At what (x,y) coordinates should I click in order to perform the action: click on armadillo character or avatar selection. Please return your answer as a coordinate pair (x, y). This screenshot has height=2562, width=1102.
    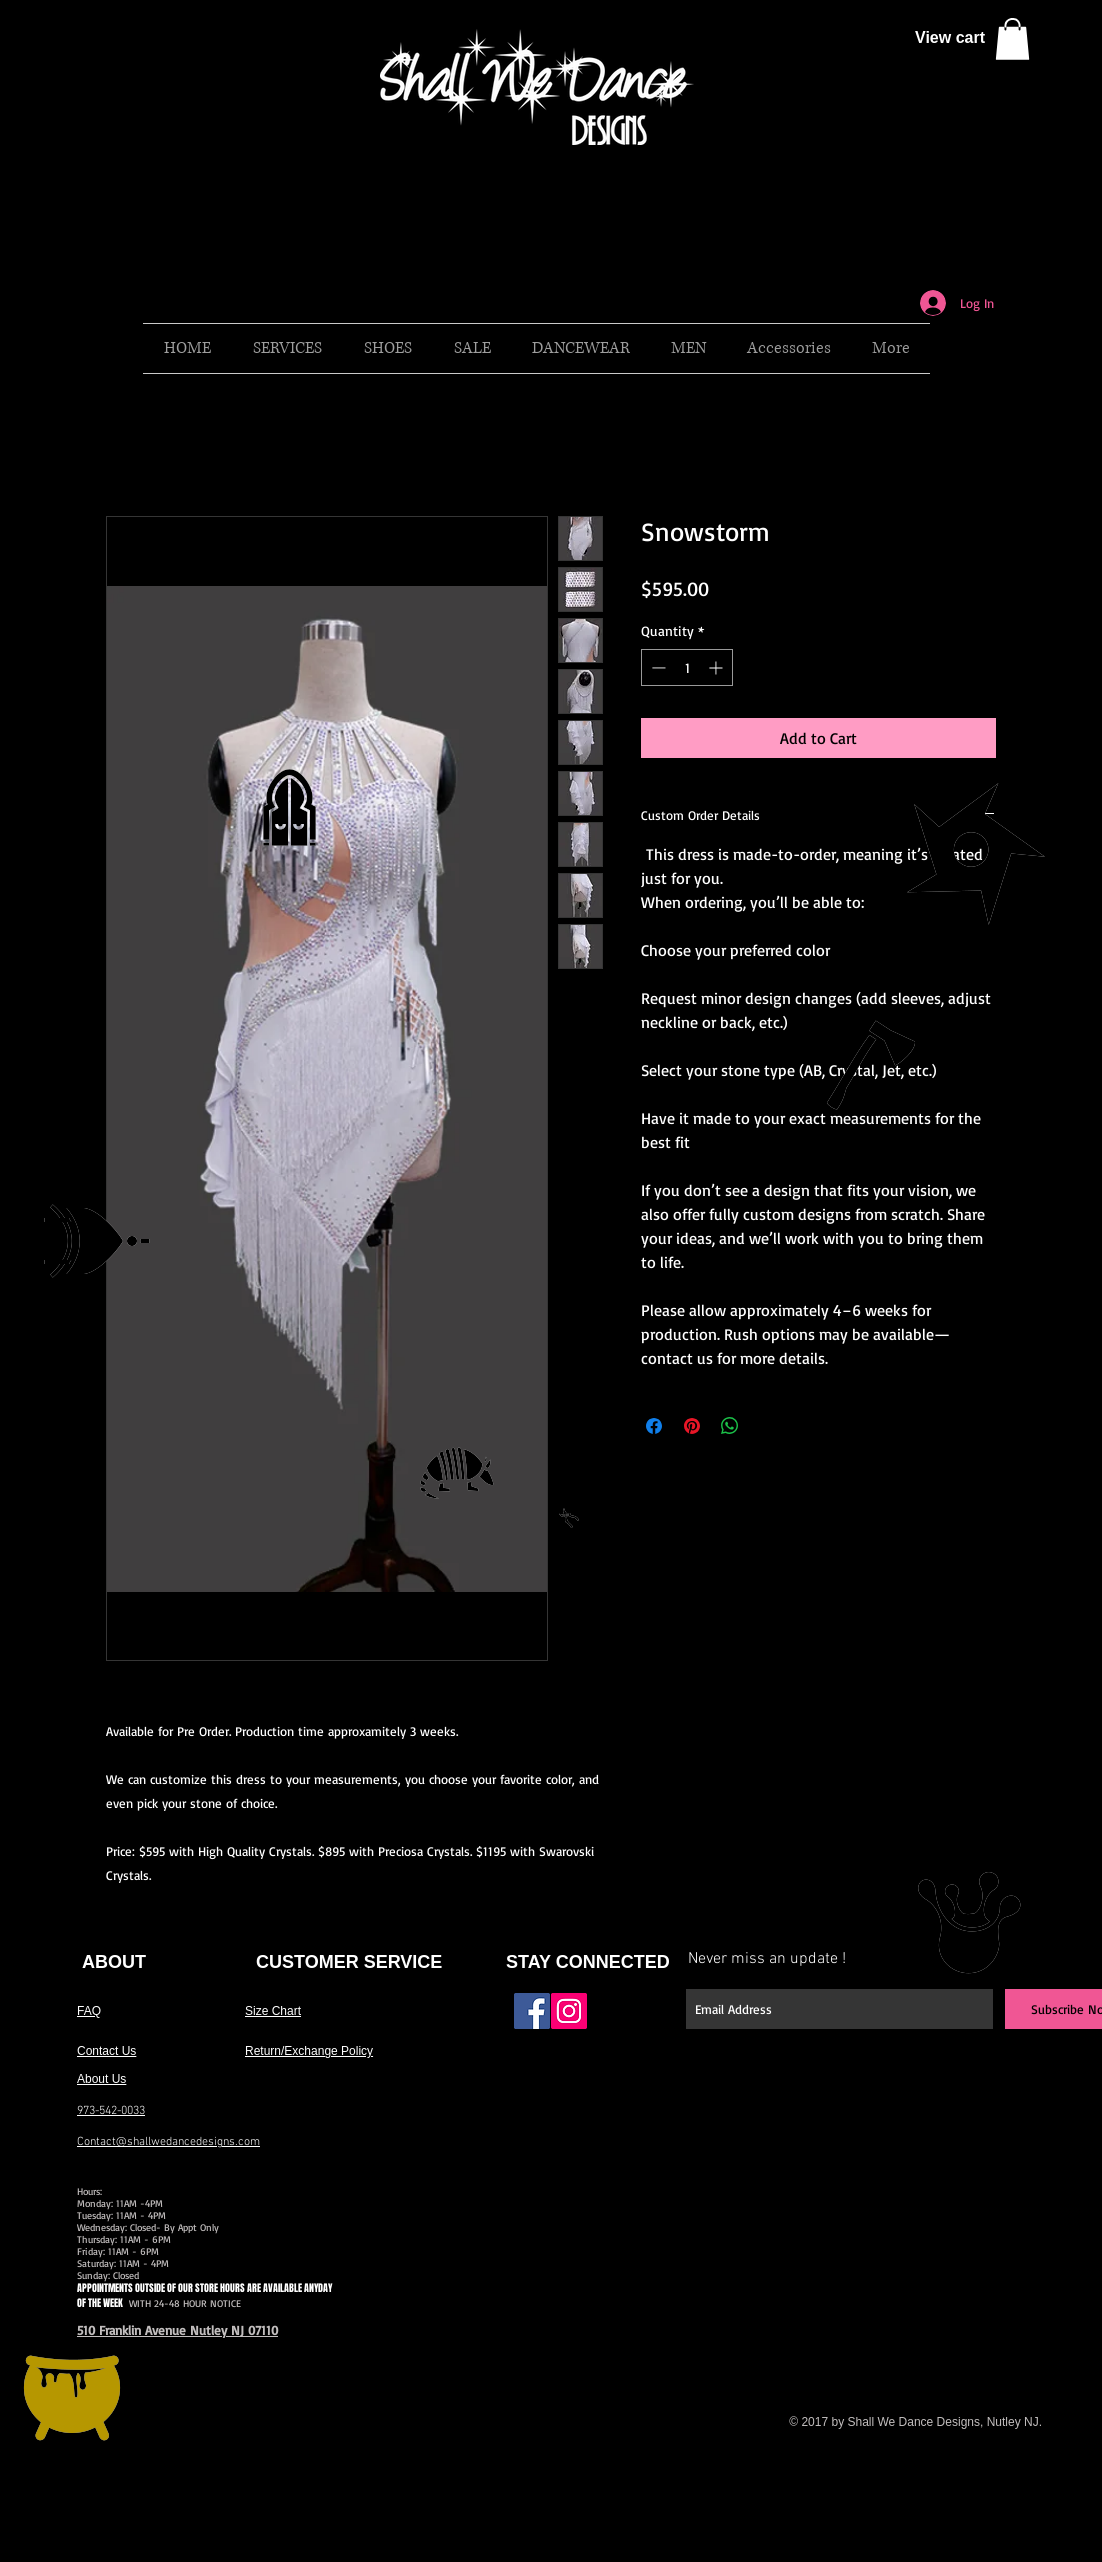
    Looking at the image, I should click on (457, 1473).